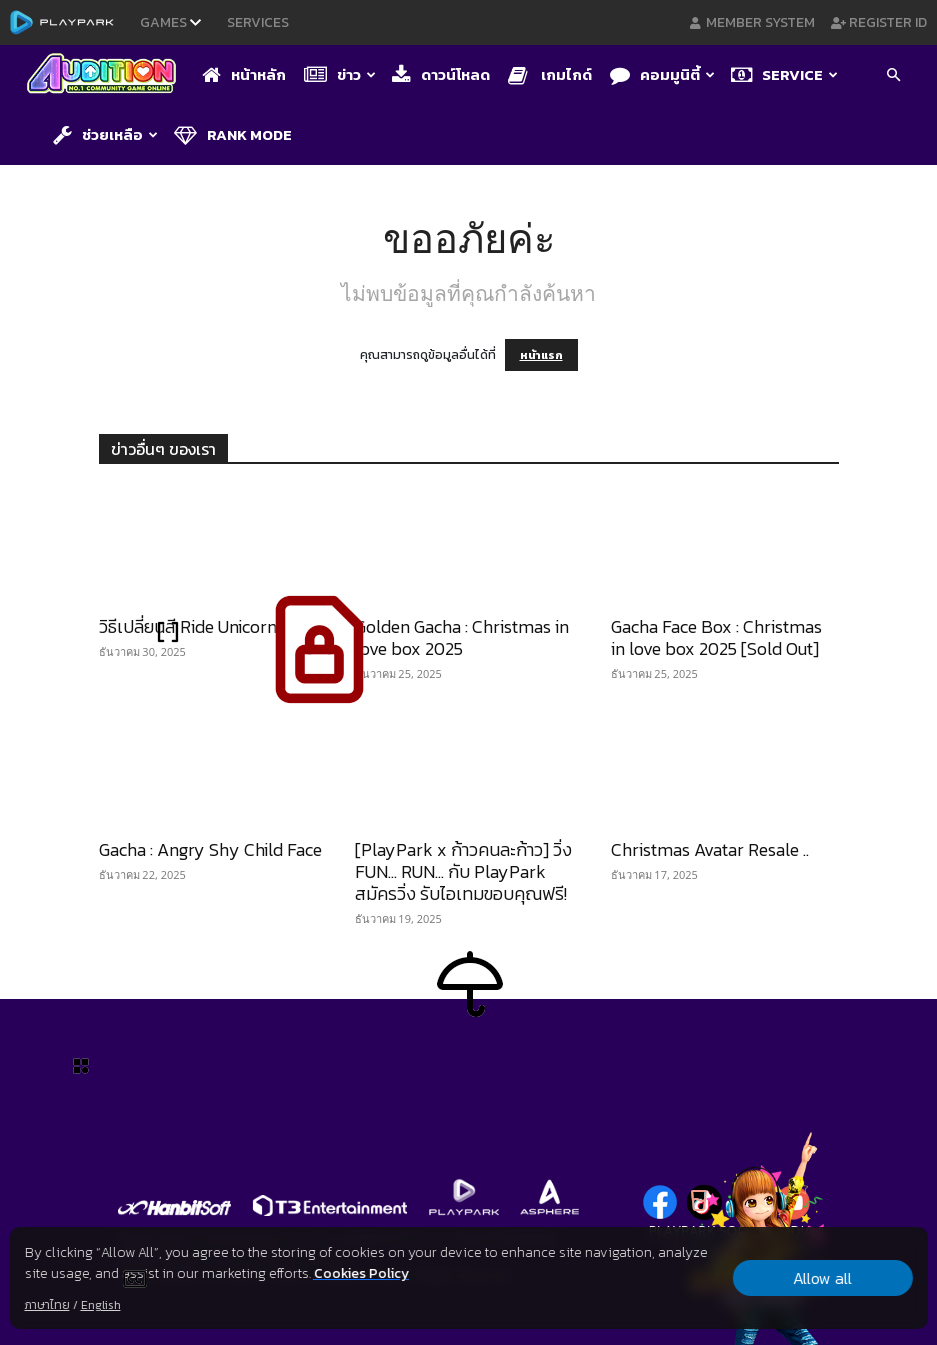  Describe the element at coordinates (168, 632) in the screenshot. I see `insert code or code block` at that location.